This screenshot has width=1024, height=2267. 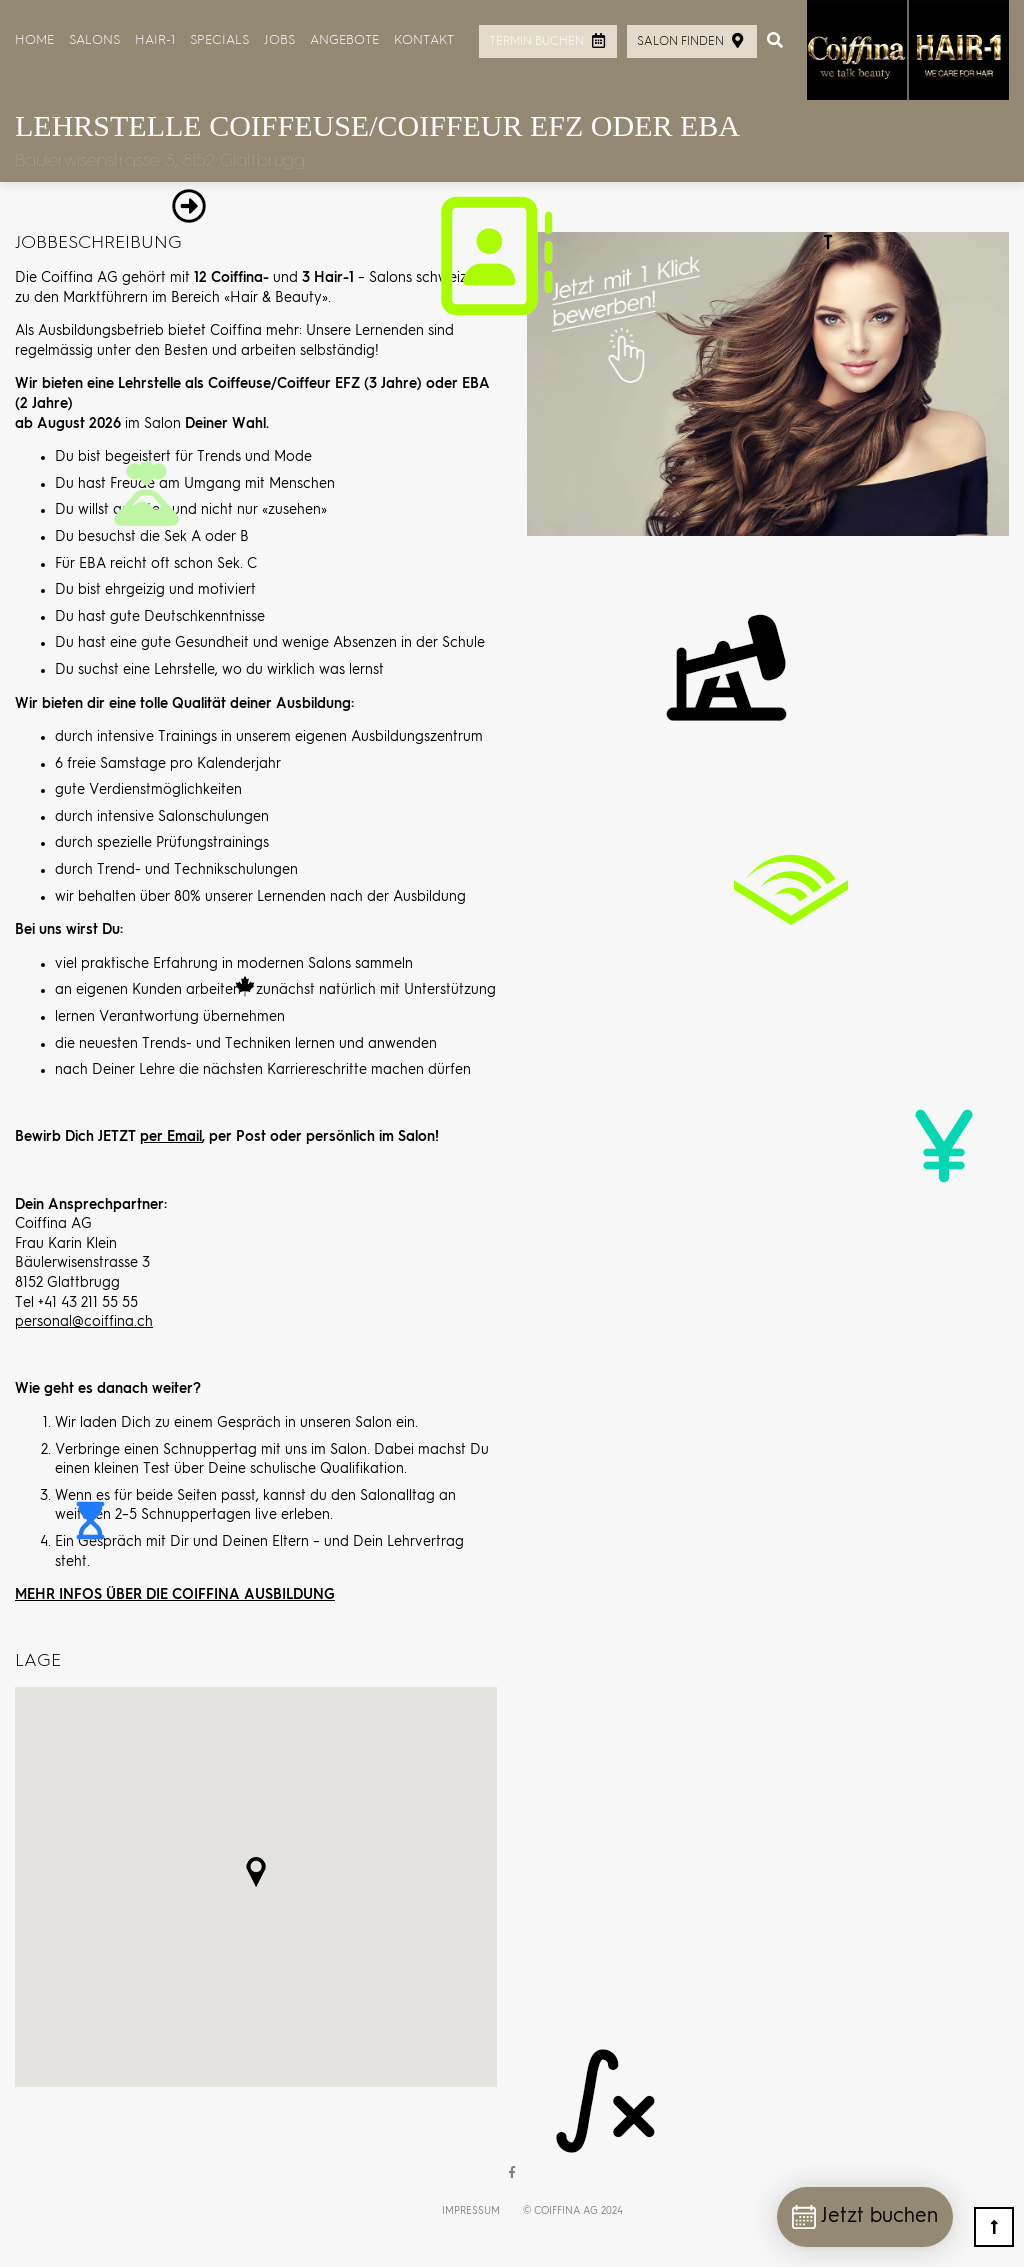 I want to click on go to next item or step, so click(x=189, y=206).